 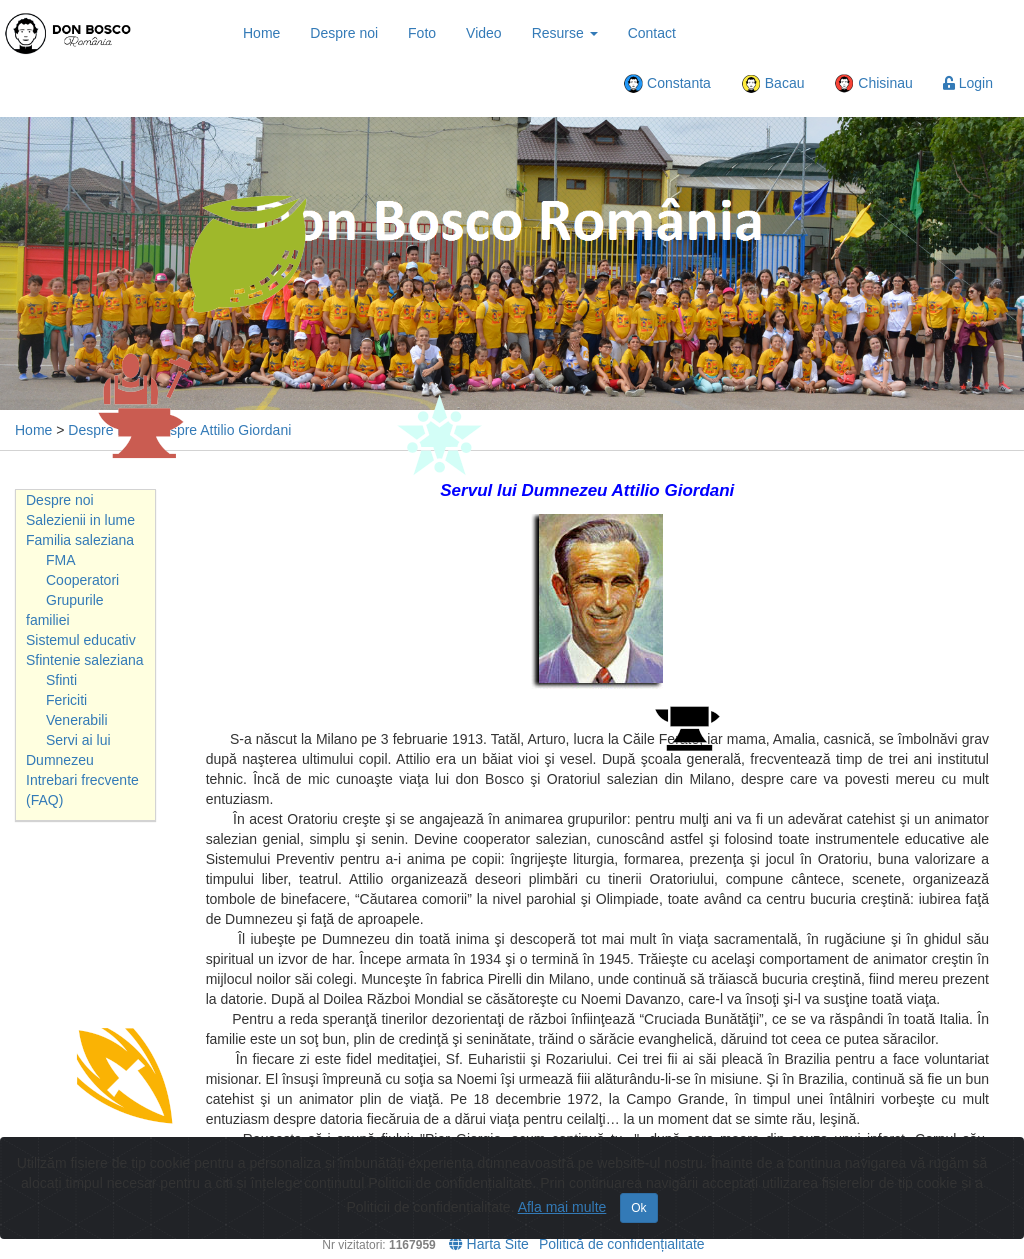 I want to click on access crafting or blacksmith features, so click(x=687, y=725).